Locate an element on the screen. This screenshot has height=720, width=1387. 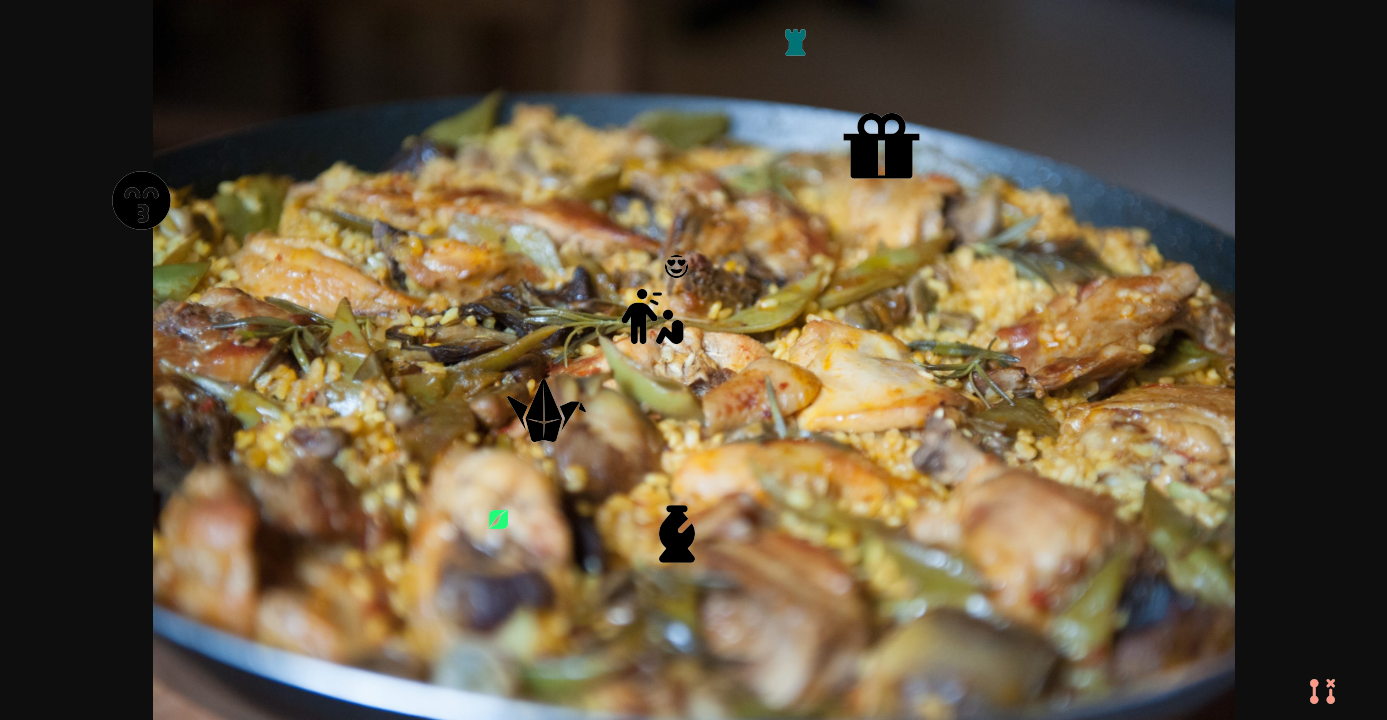
view or redeem a gift is located at coordinates (881, 147).